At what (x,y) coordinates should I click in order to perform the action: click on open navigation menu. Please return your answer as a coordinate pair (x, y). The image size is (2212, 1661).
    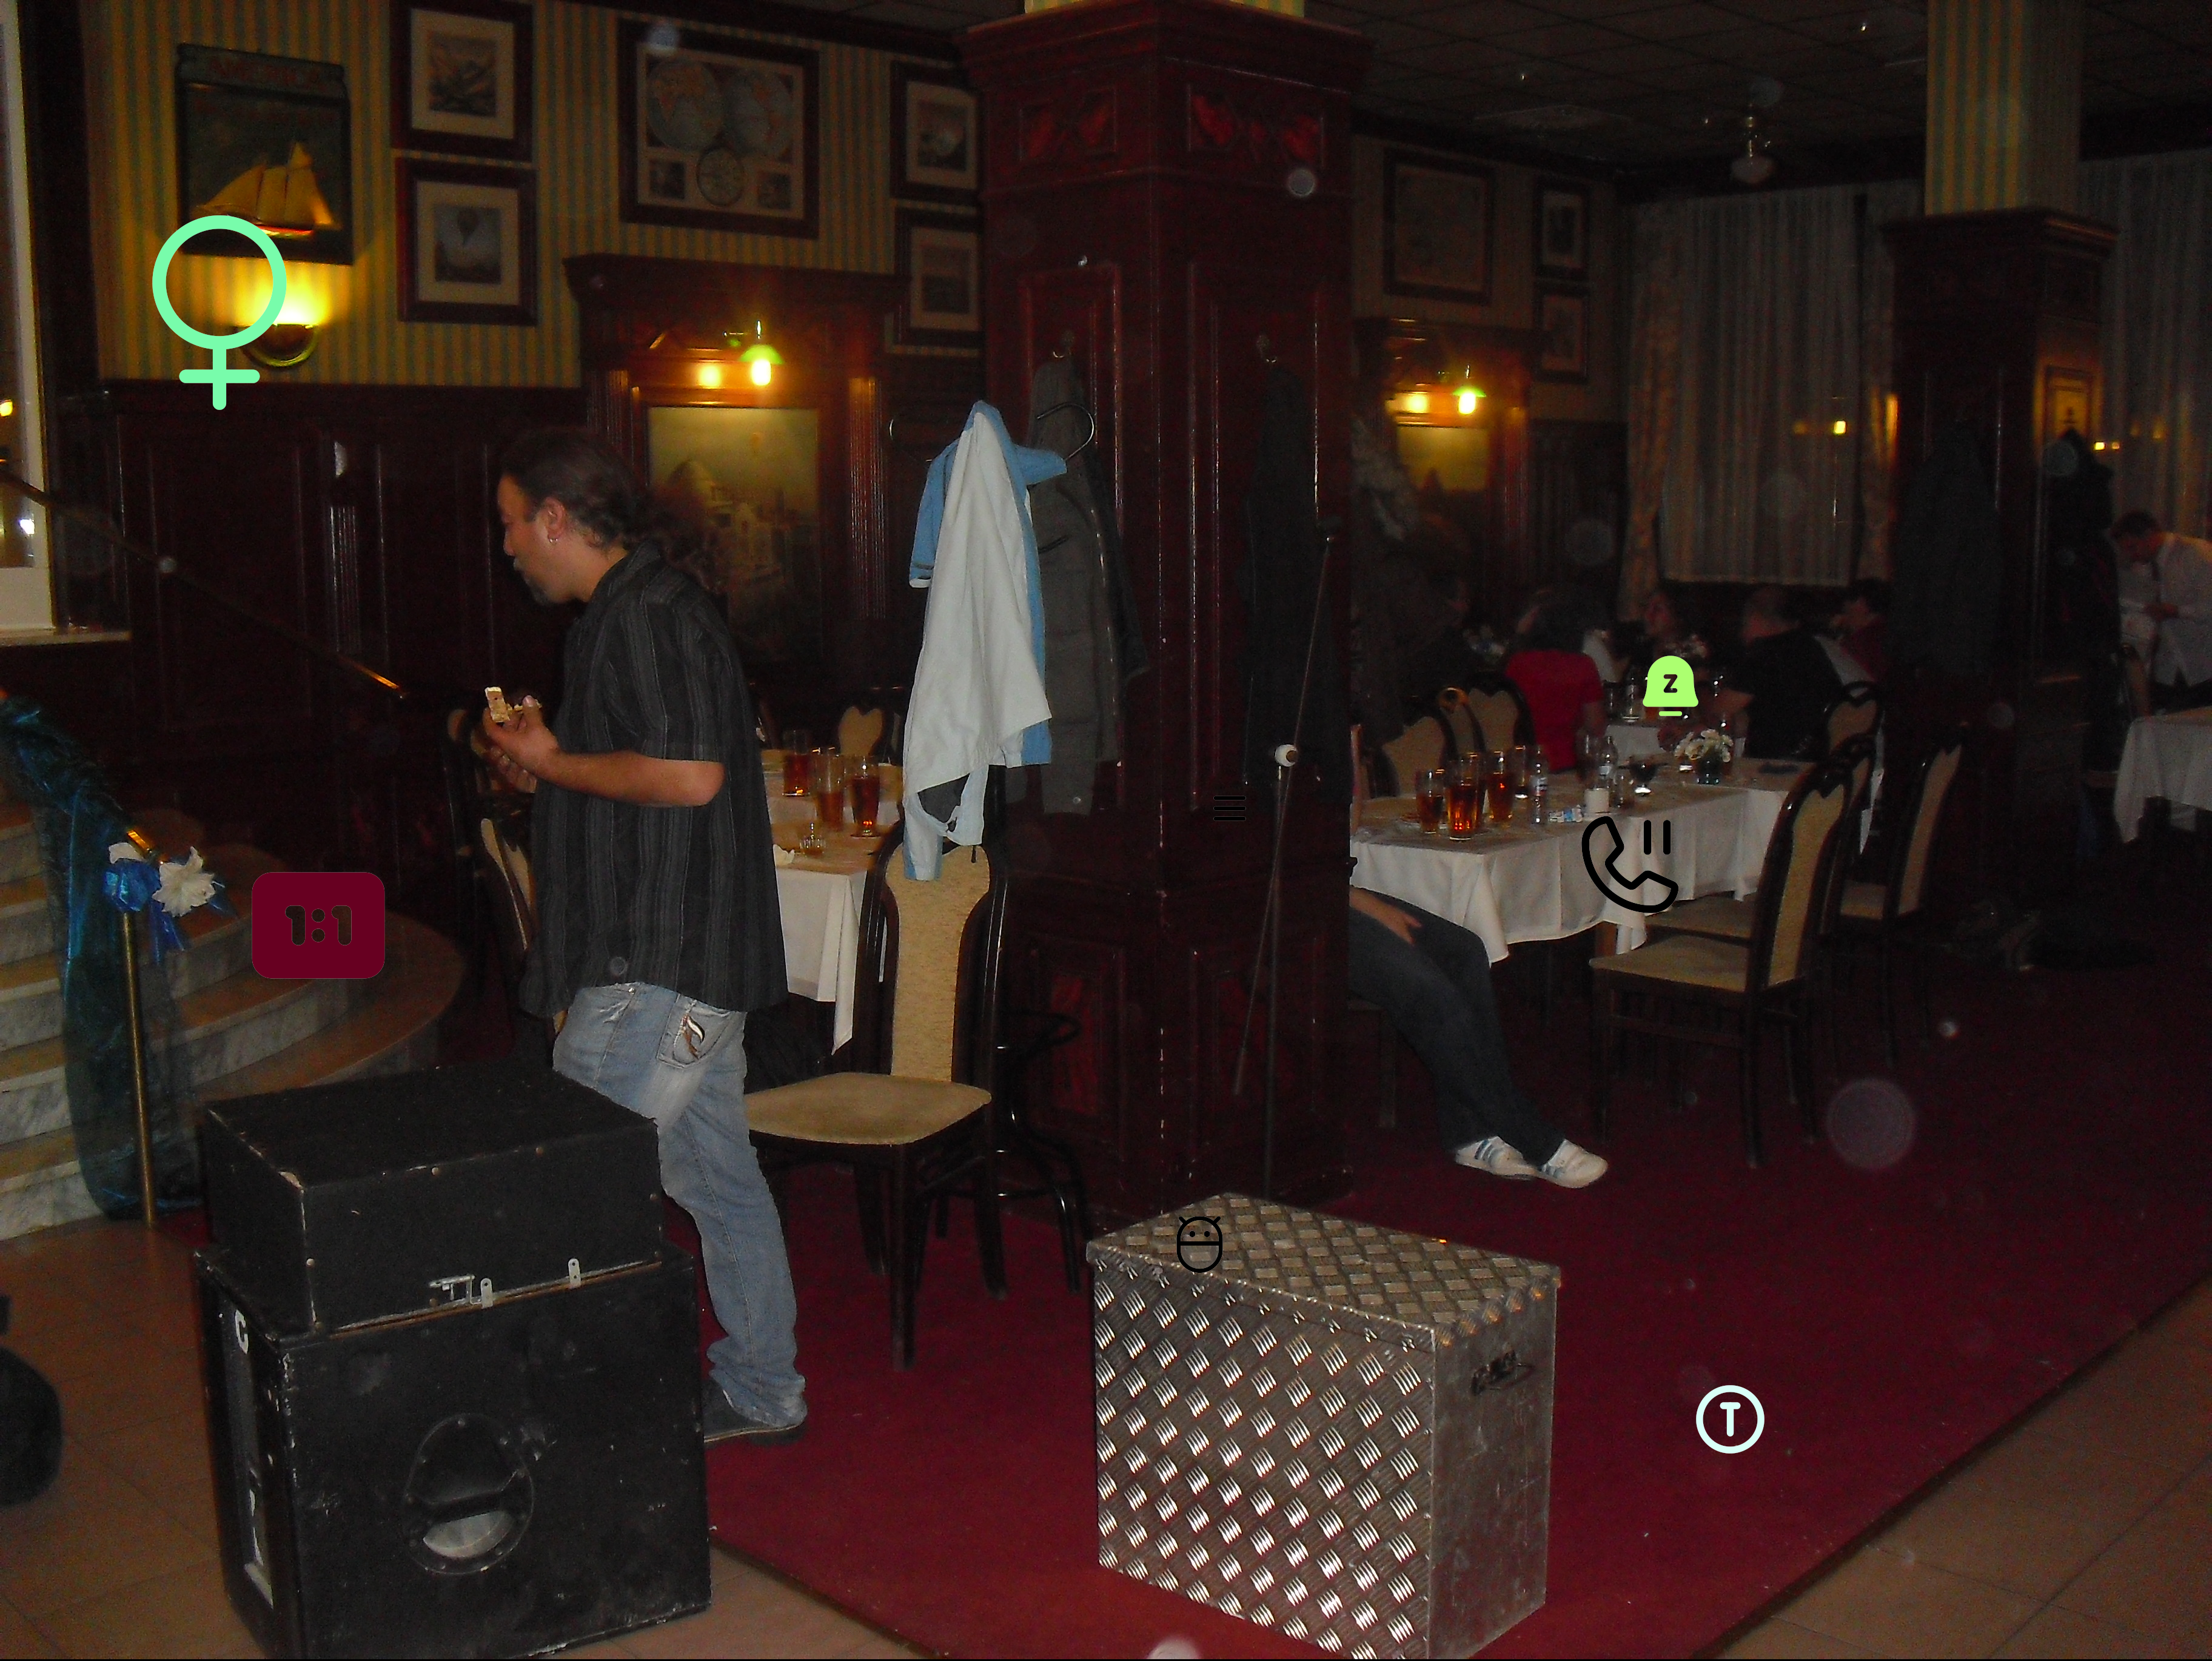
    Looking at the image, I should click on (1230, 808).